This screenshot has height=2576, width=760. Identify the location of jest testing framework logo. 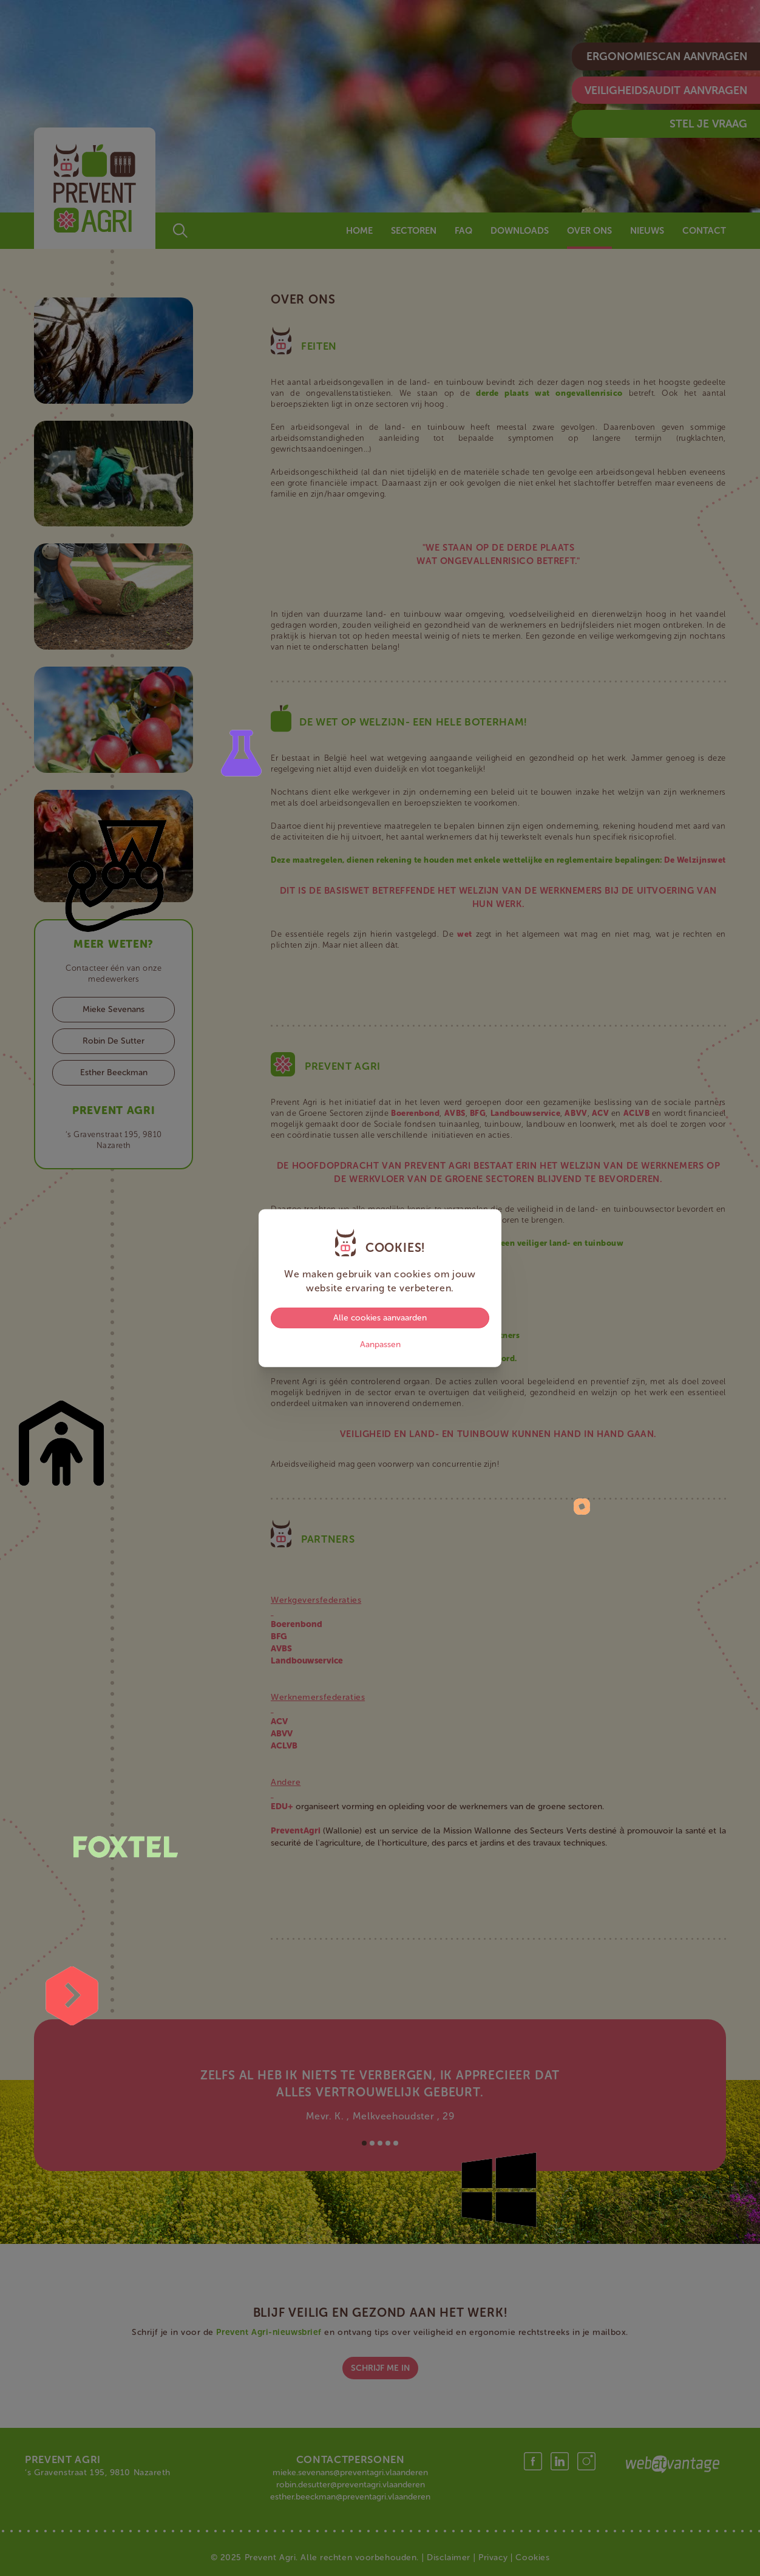
(116, 876).